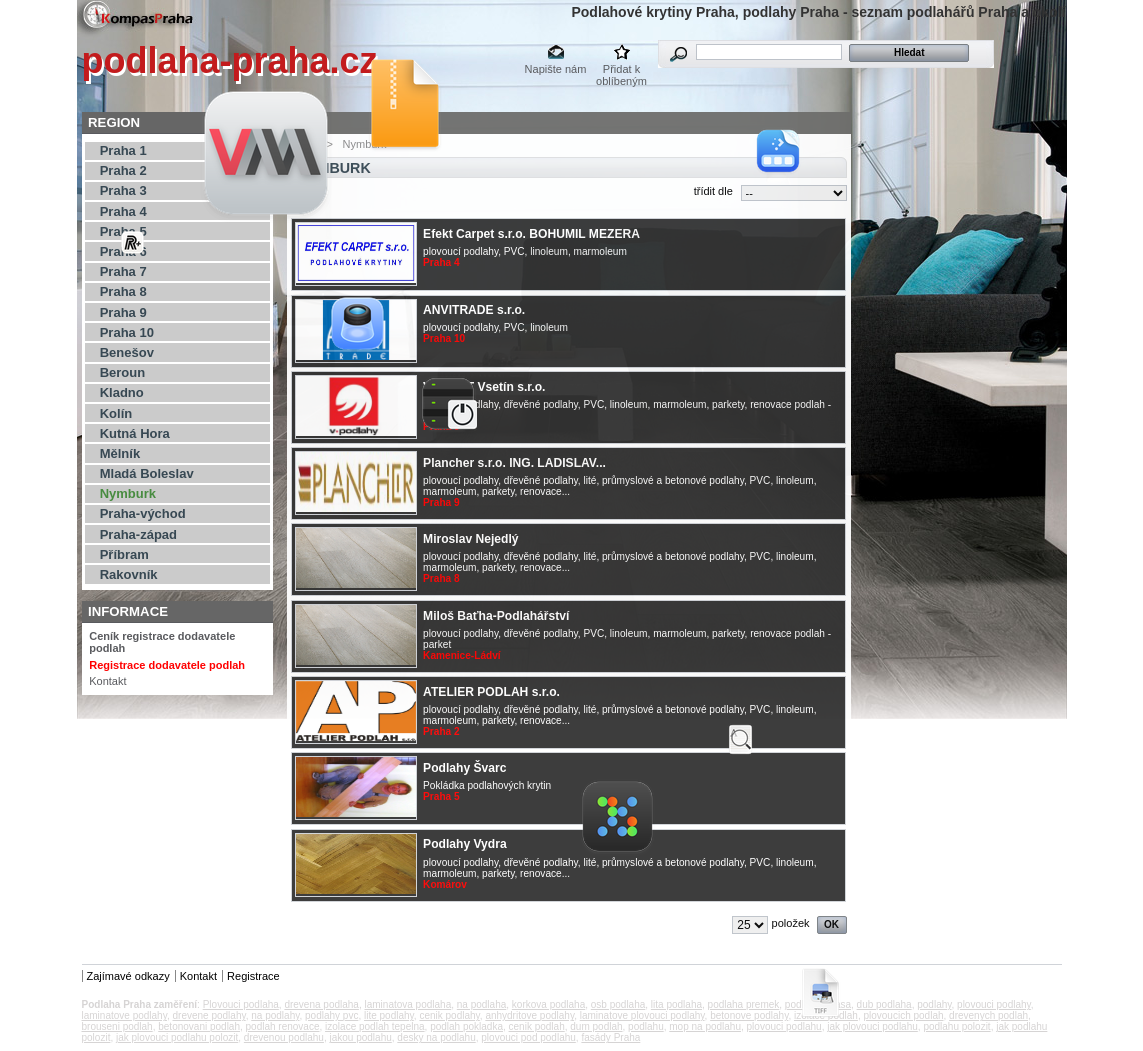  I want to click on open RetroPlus retro gaming app, so click(132, 242).